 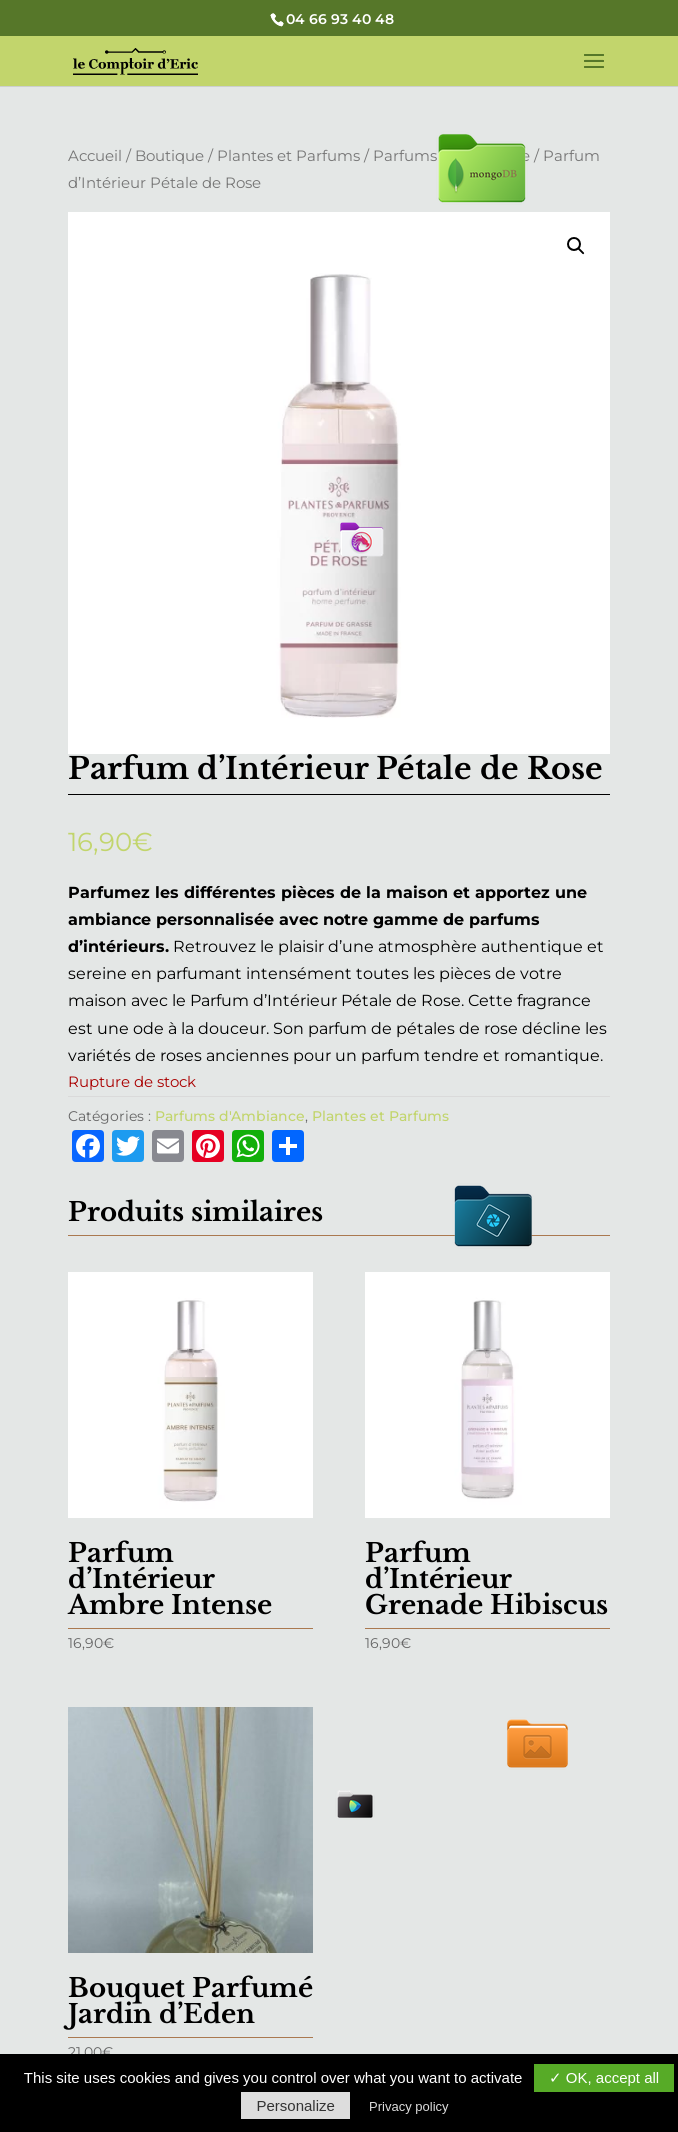 I want to click on open your images folder, so click(x=537, y=1743).